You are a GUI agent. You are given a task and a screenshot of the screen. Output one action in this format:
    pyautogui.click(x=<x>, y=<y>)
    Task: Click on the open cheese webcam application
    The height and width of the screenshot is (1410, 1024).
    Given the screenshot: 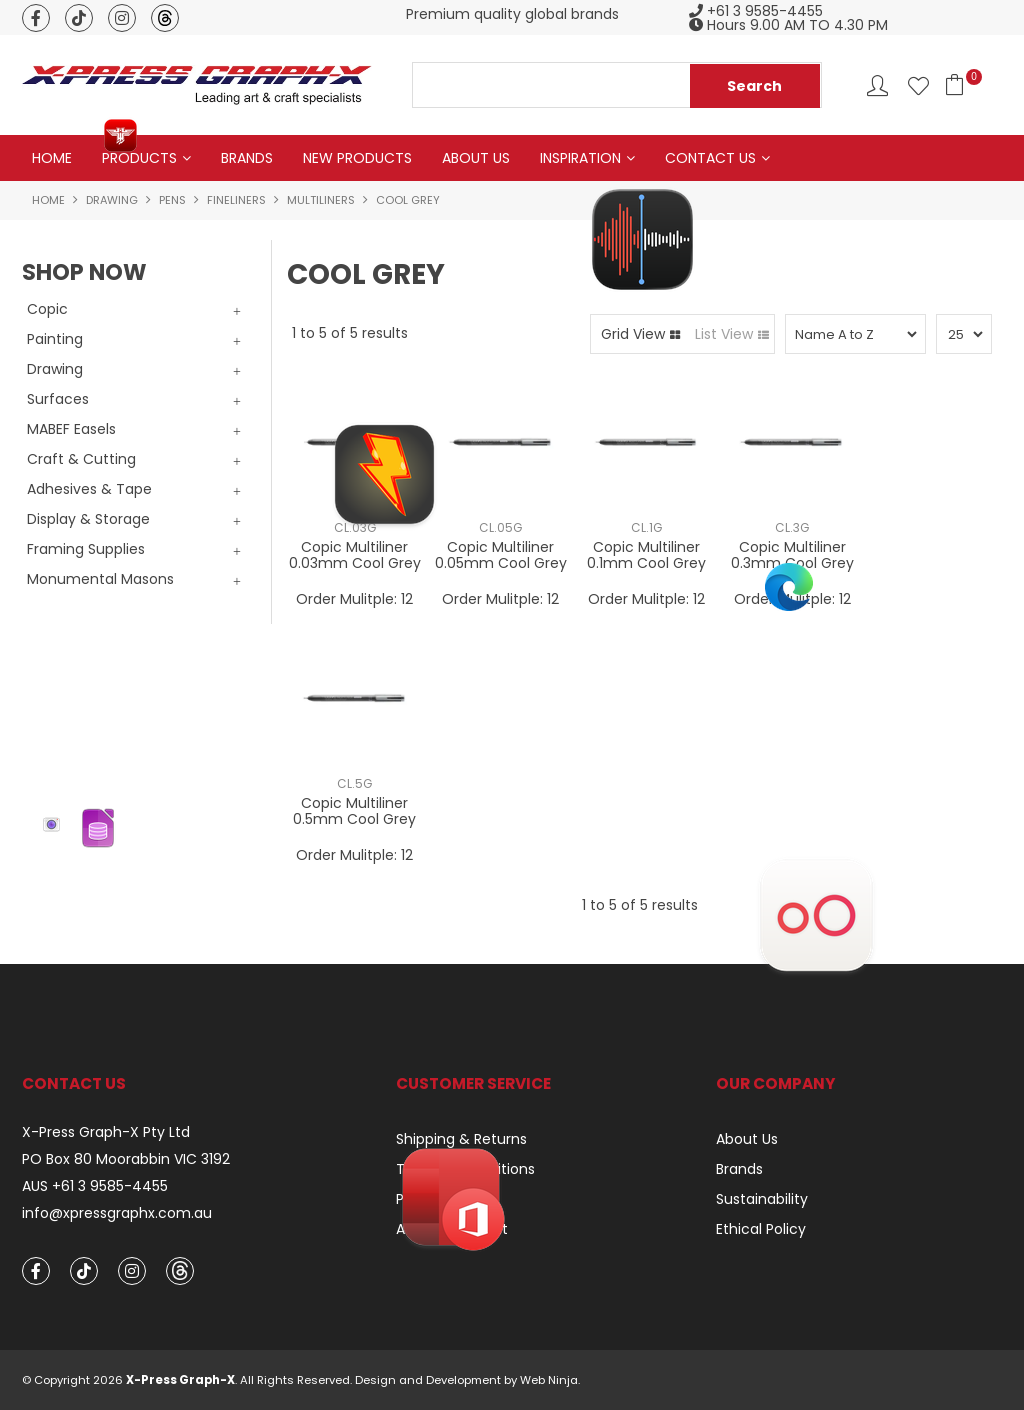 What is the action you would take?
    pyautogui.click(x=51, y=824)
    